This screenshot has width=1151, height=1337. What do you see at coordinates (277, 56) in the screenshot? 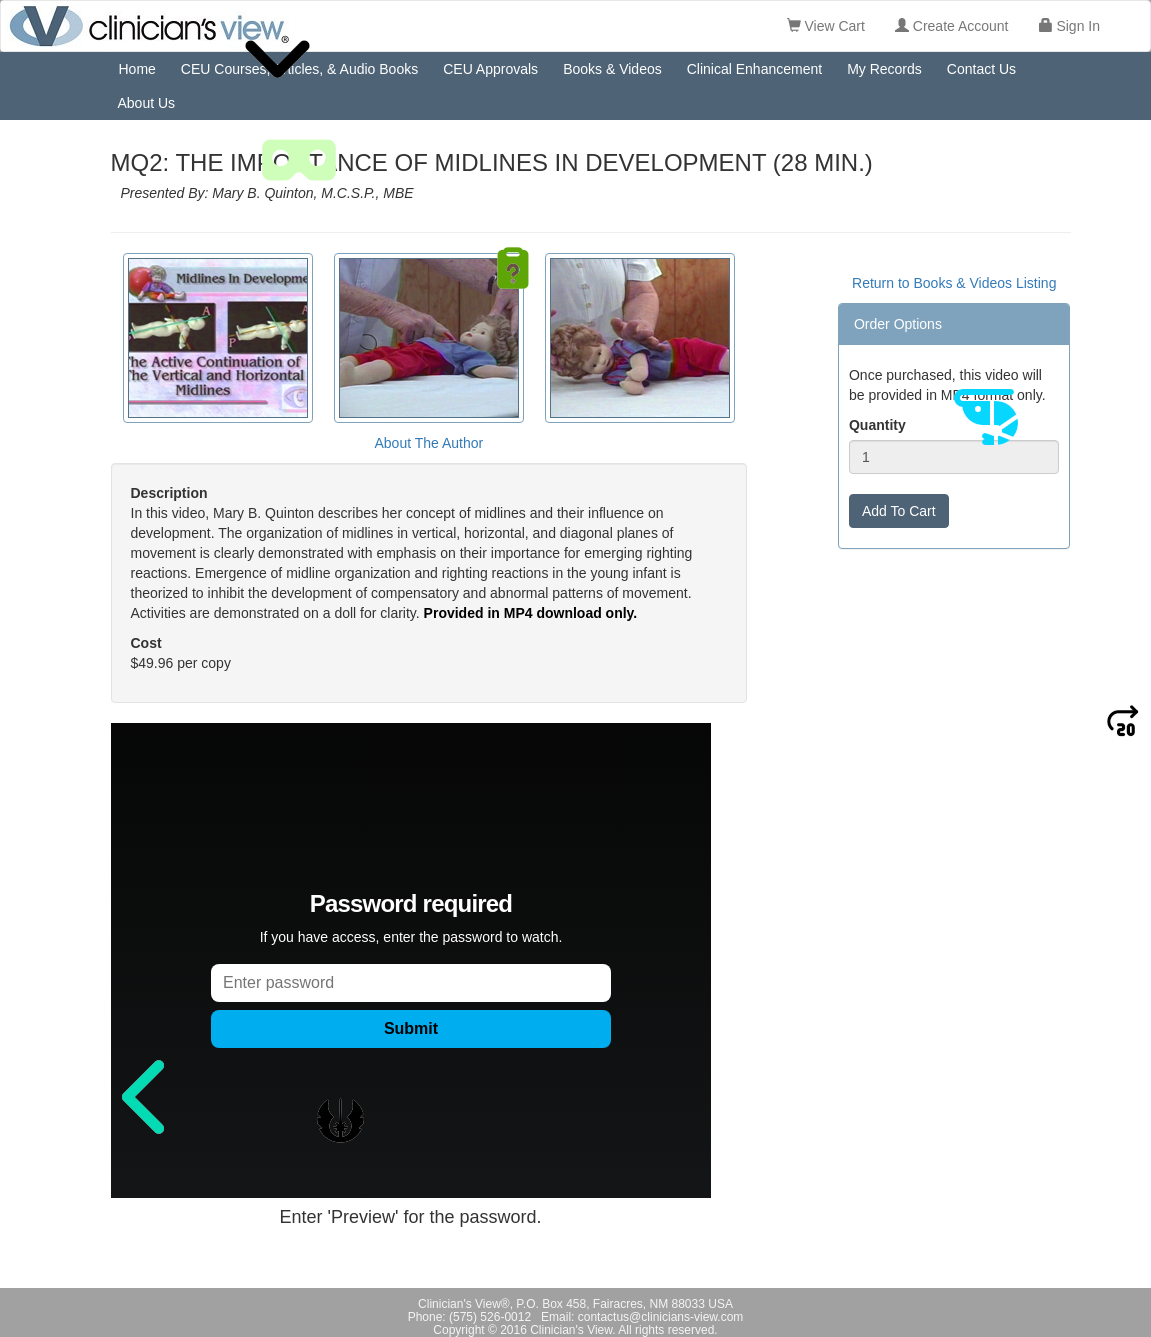
I see `expand a collapsed section or menu` at bounding box center [277, 56].